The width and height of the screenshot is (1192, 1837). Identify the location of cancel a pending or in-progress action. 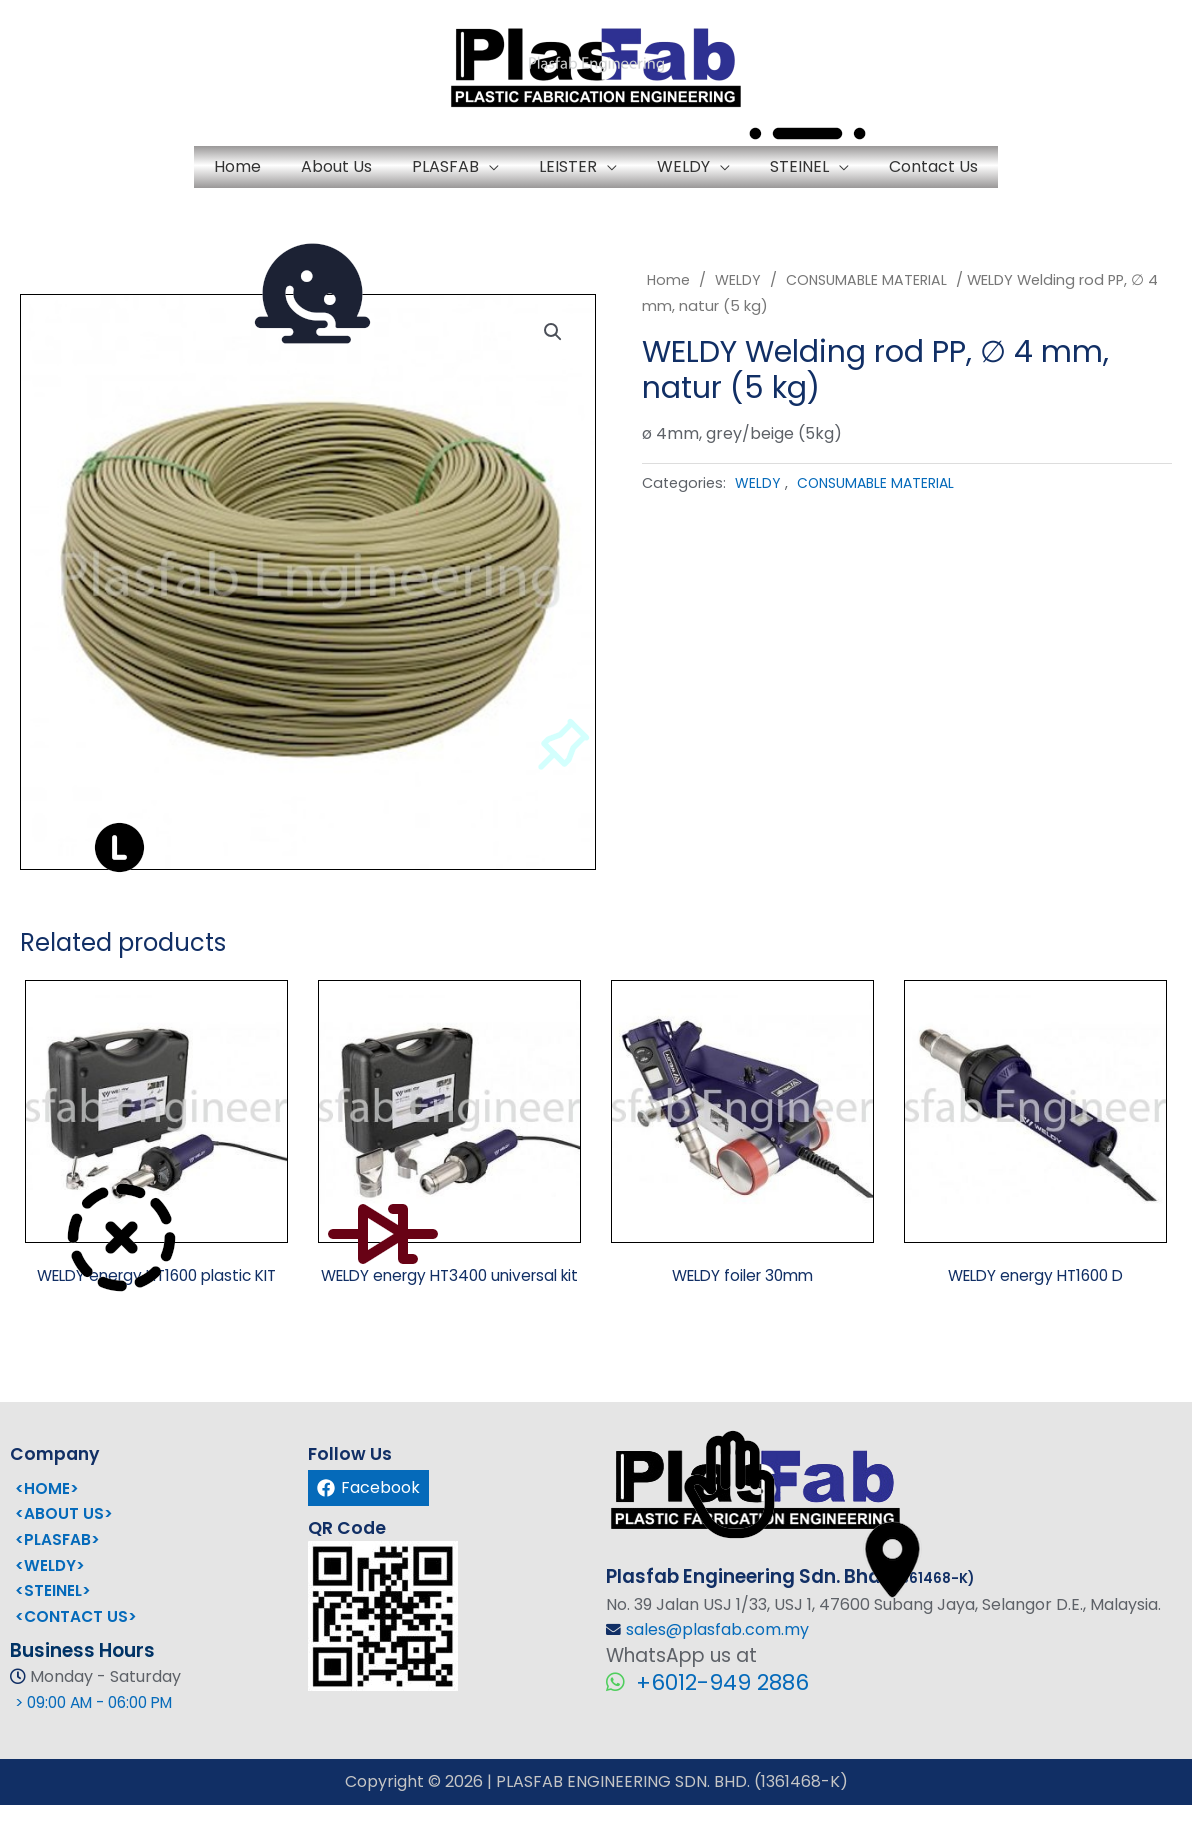
(121, 1237).